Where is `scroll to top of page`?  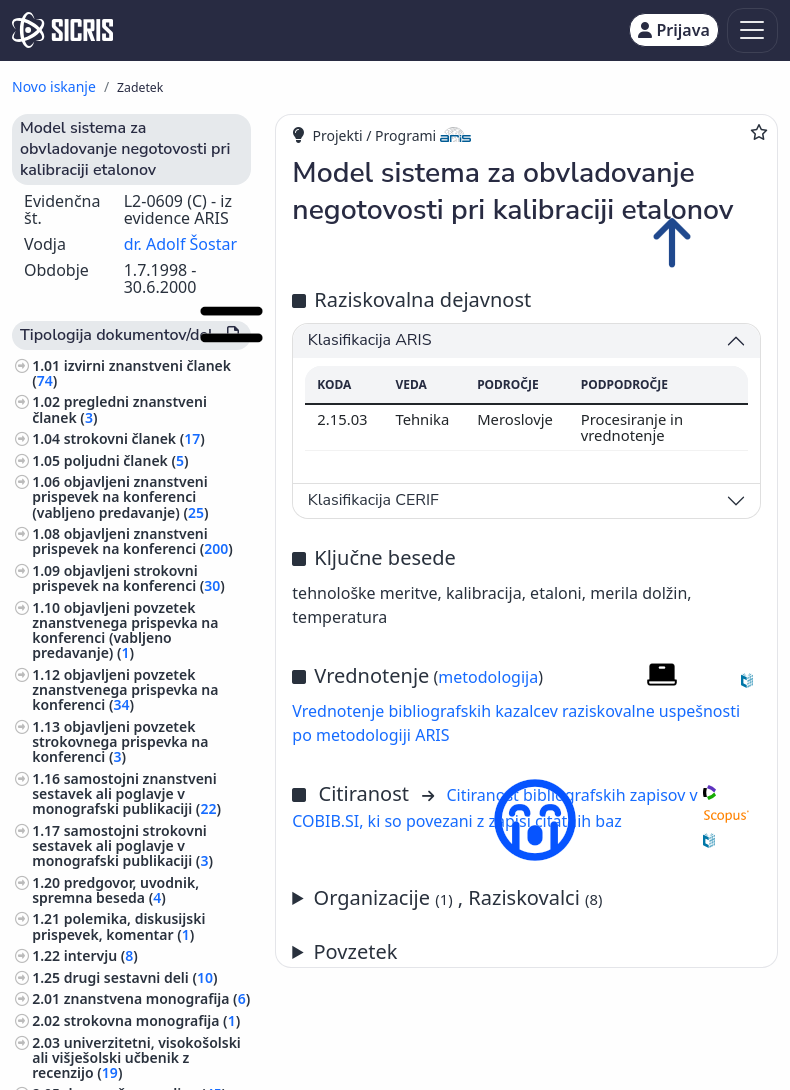 scroll to top of page is located at coordinates (672, 242).